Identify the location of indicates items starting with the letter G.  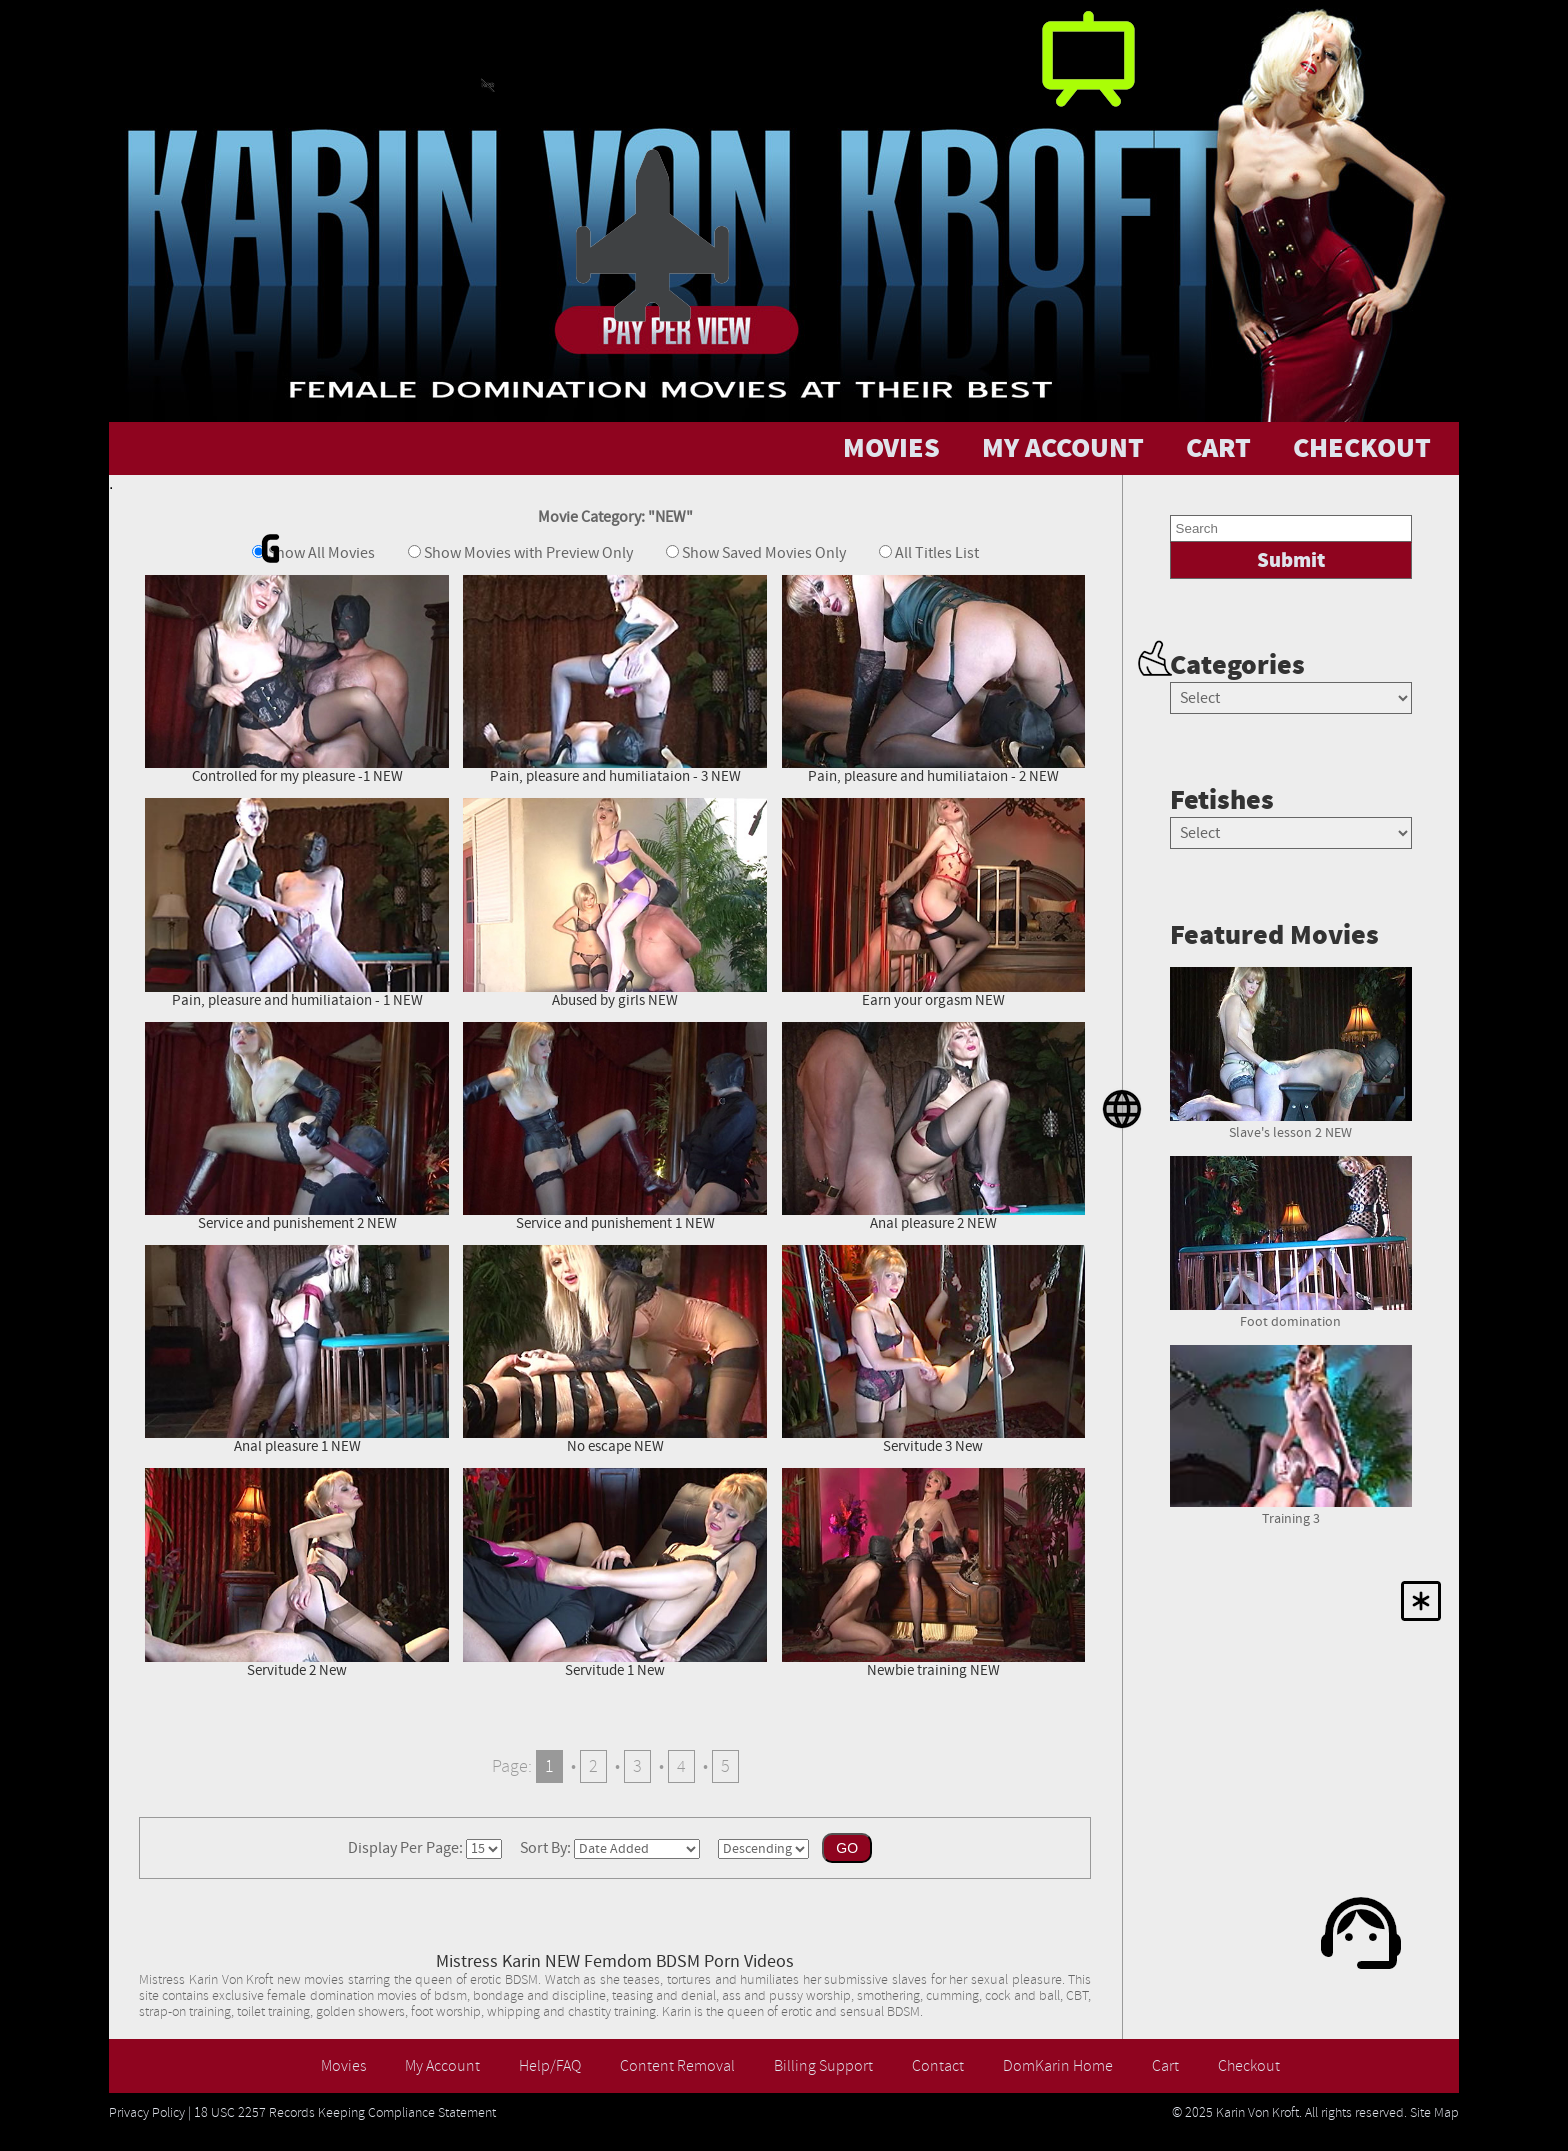
(270, 548).